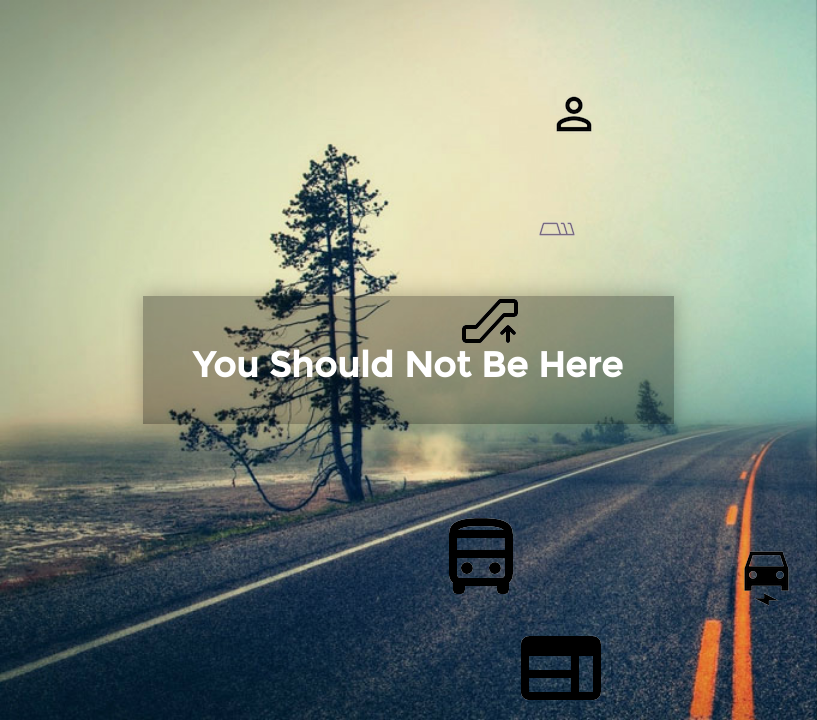 The width and height of the screenshot is (817, 720). What do you see at coordinates (561, 668) in the screenshot?
I see `open web browser` at bounding box center [561, 668].